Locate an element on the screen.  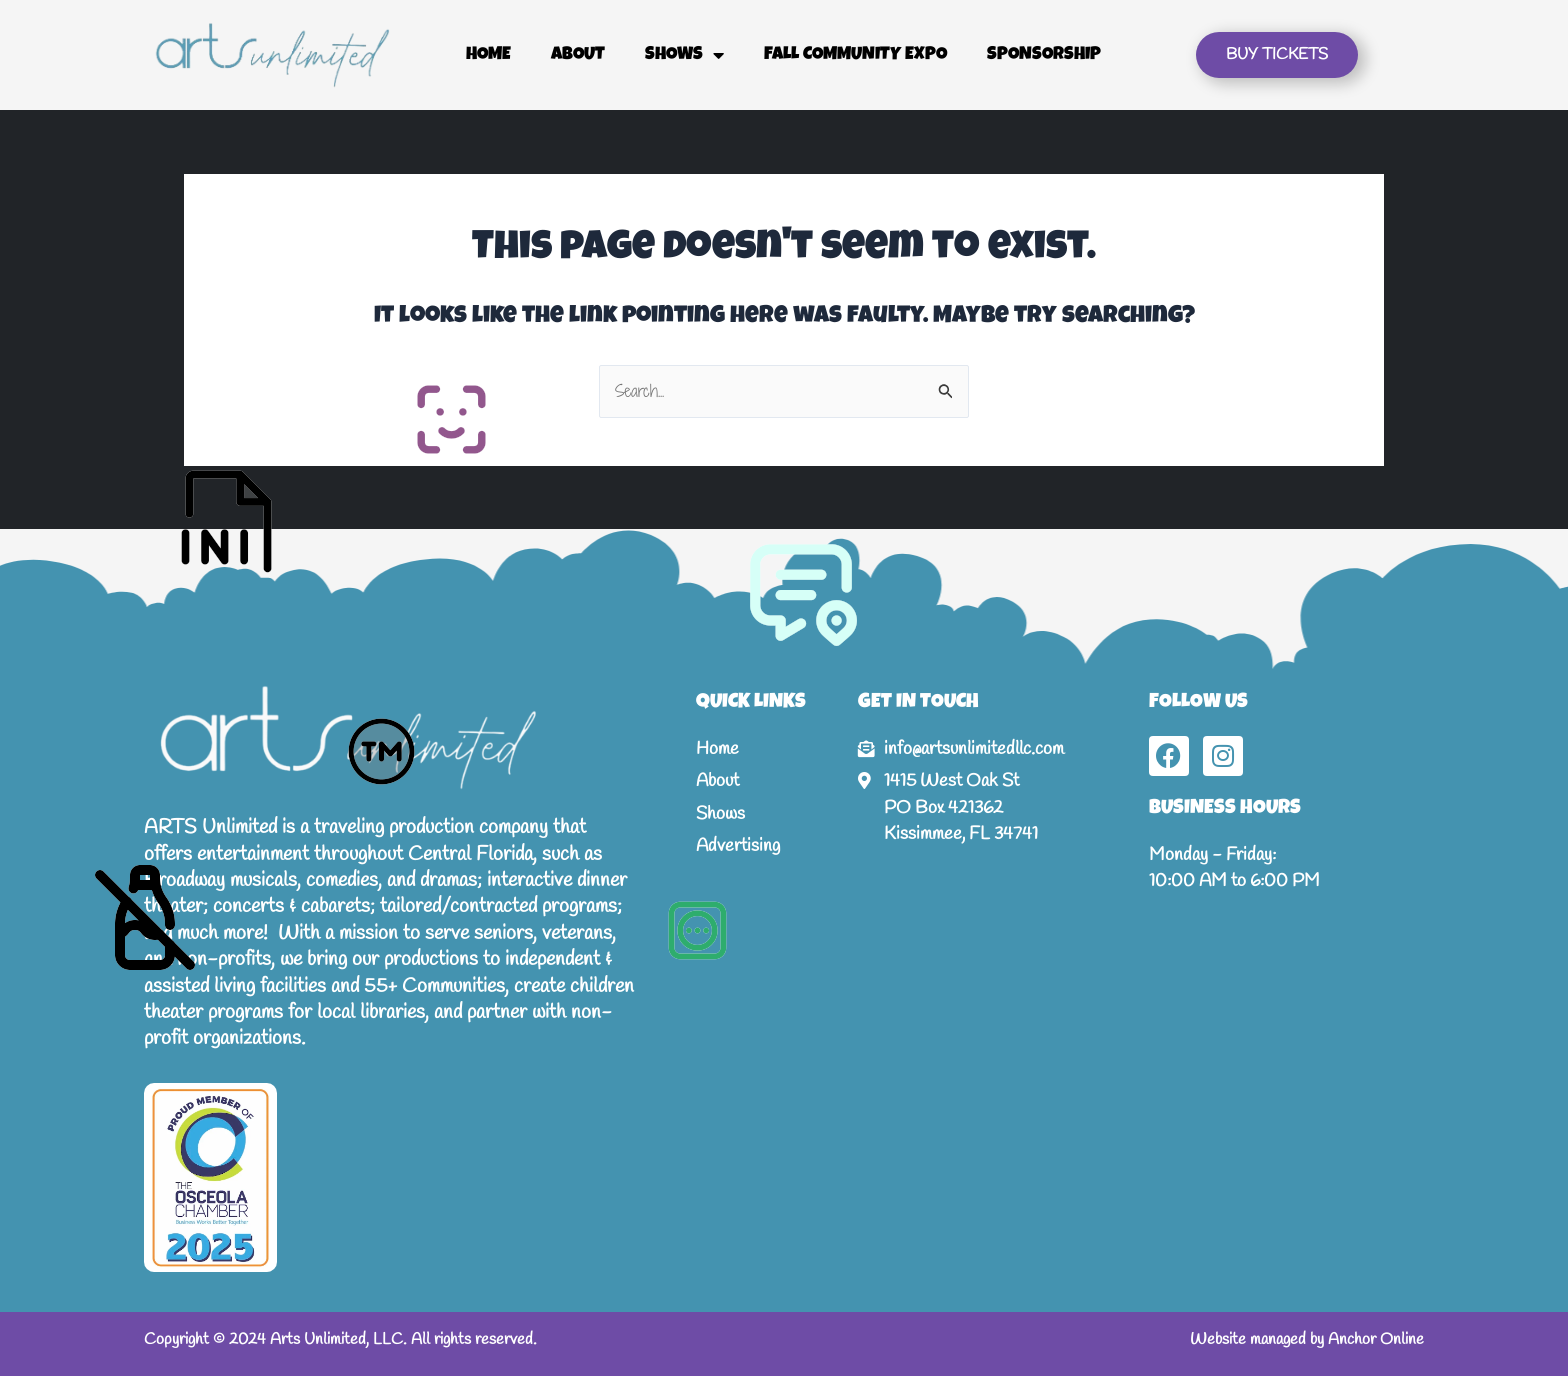
indicates bottles are not permitted is located at coordinates (145, 920).